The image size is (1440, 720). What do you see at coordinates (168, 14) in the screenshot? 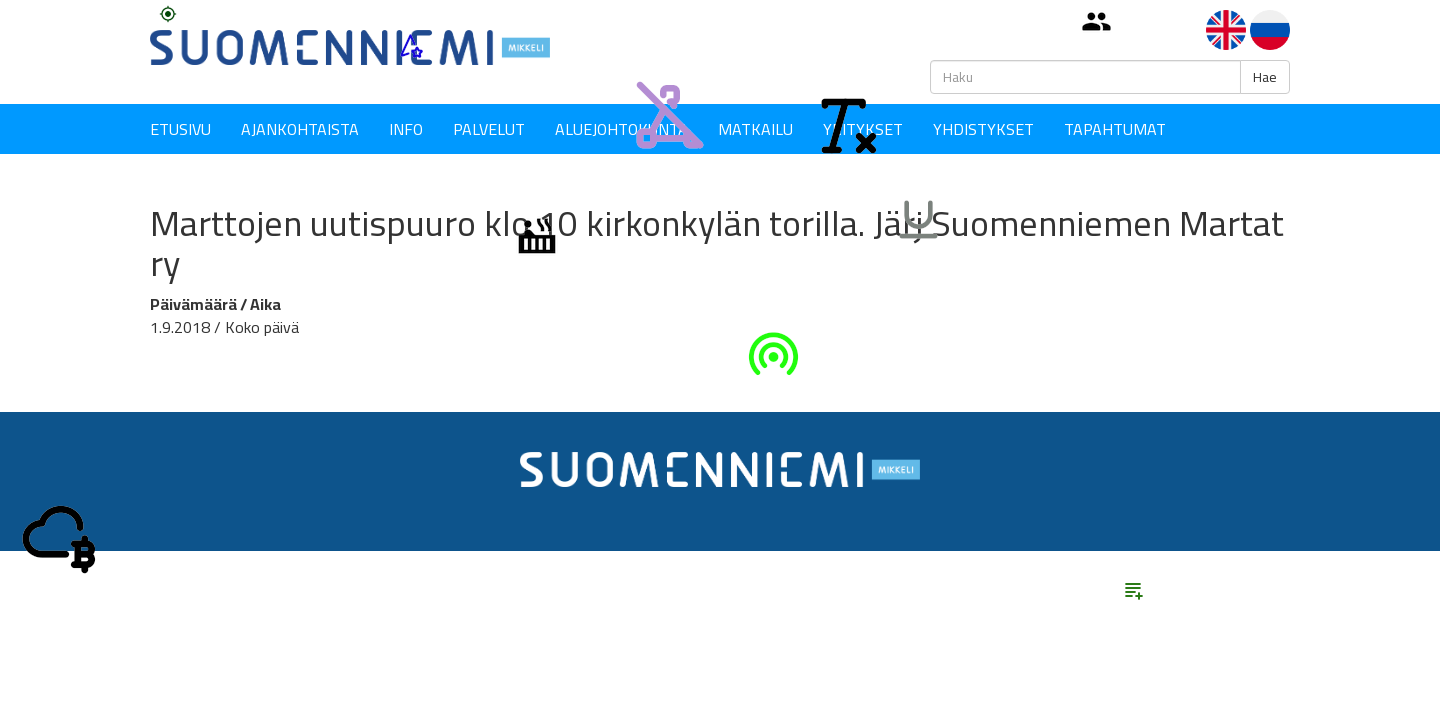
I see `center map on your current location` at bounding box center [168, 14].